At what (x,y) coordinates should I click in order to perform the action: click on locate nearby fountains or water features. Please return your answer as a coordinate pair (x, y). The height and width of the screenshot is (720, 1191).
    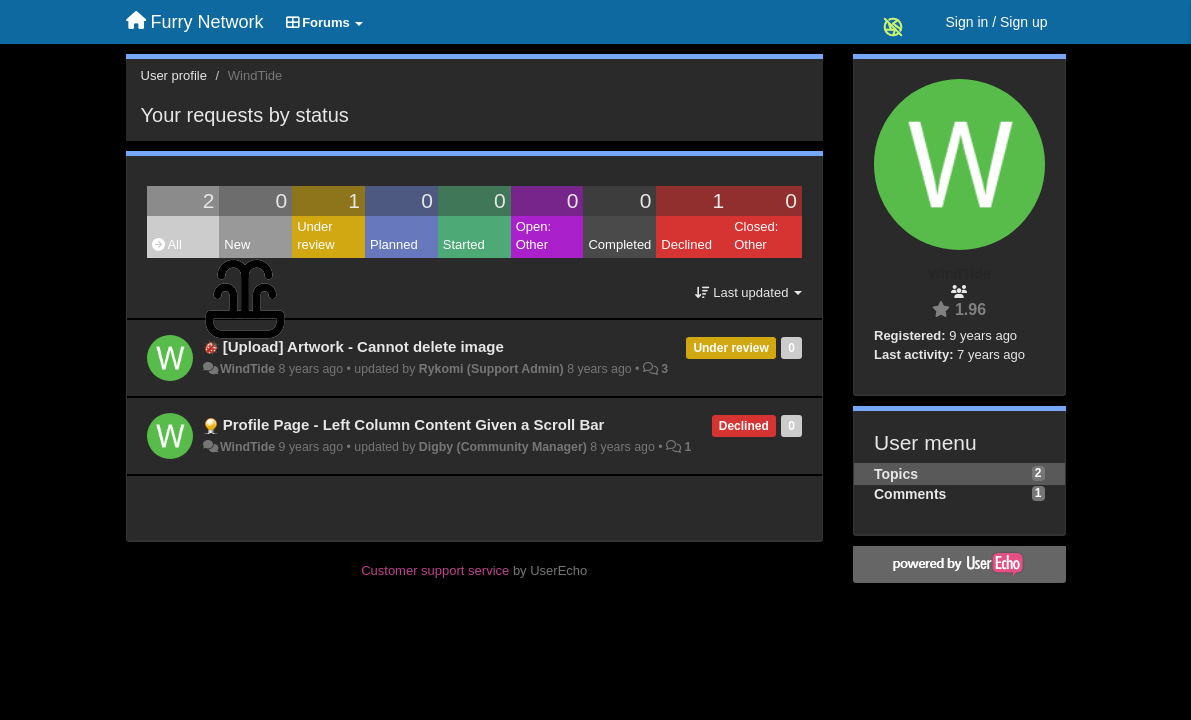
    Looking at the image, I should click on (245, 299).